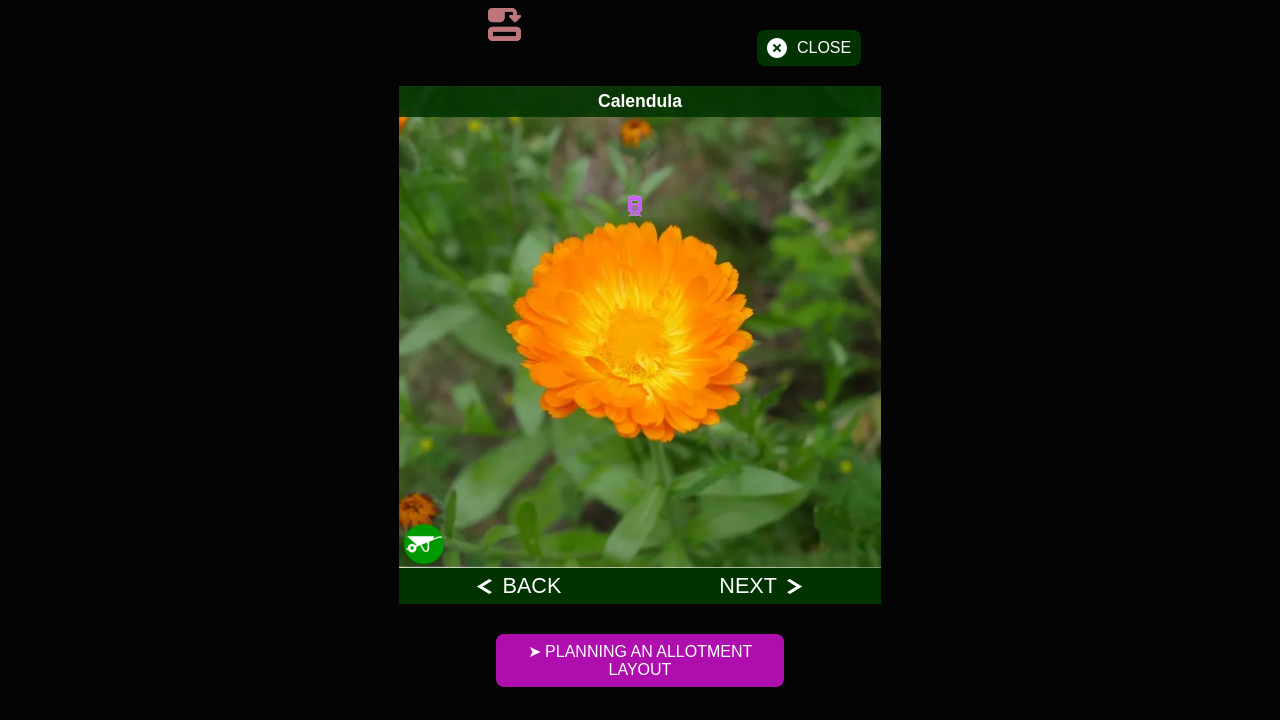 The width and height of the screenshot is (1280, 720). Describe the element at coordinates (504, 24) in the screenshot. I see `view predecessor tasks in a workflow` at that location.